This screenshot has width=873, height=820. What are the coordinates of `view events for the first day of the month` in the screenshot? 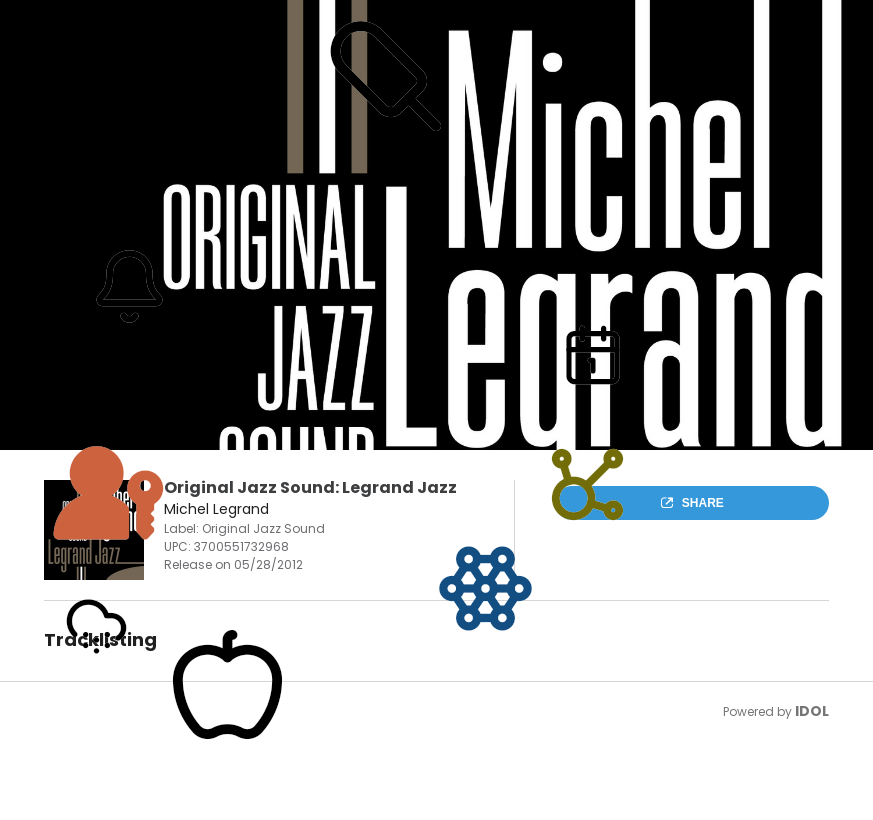 It's located at (593, 355).